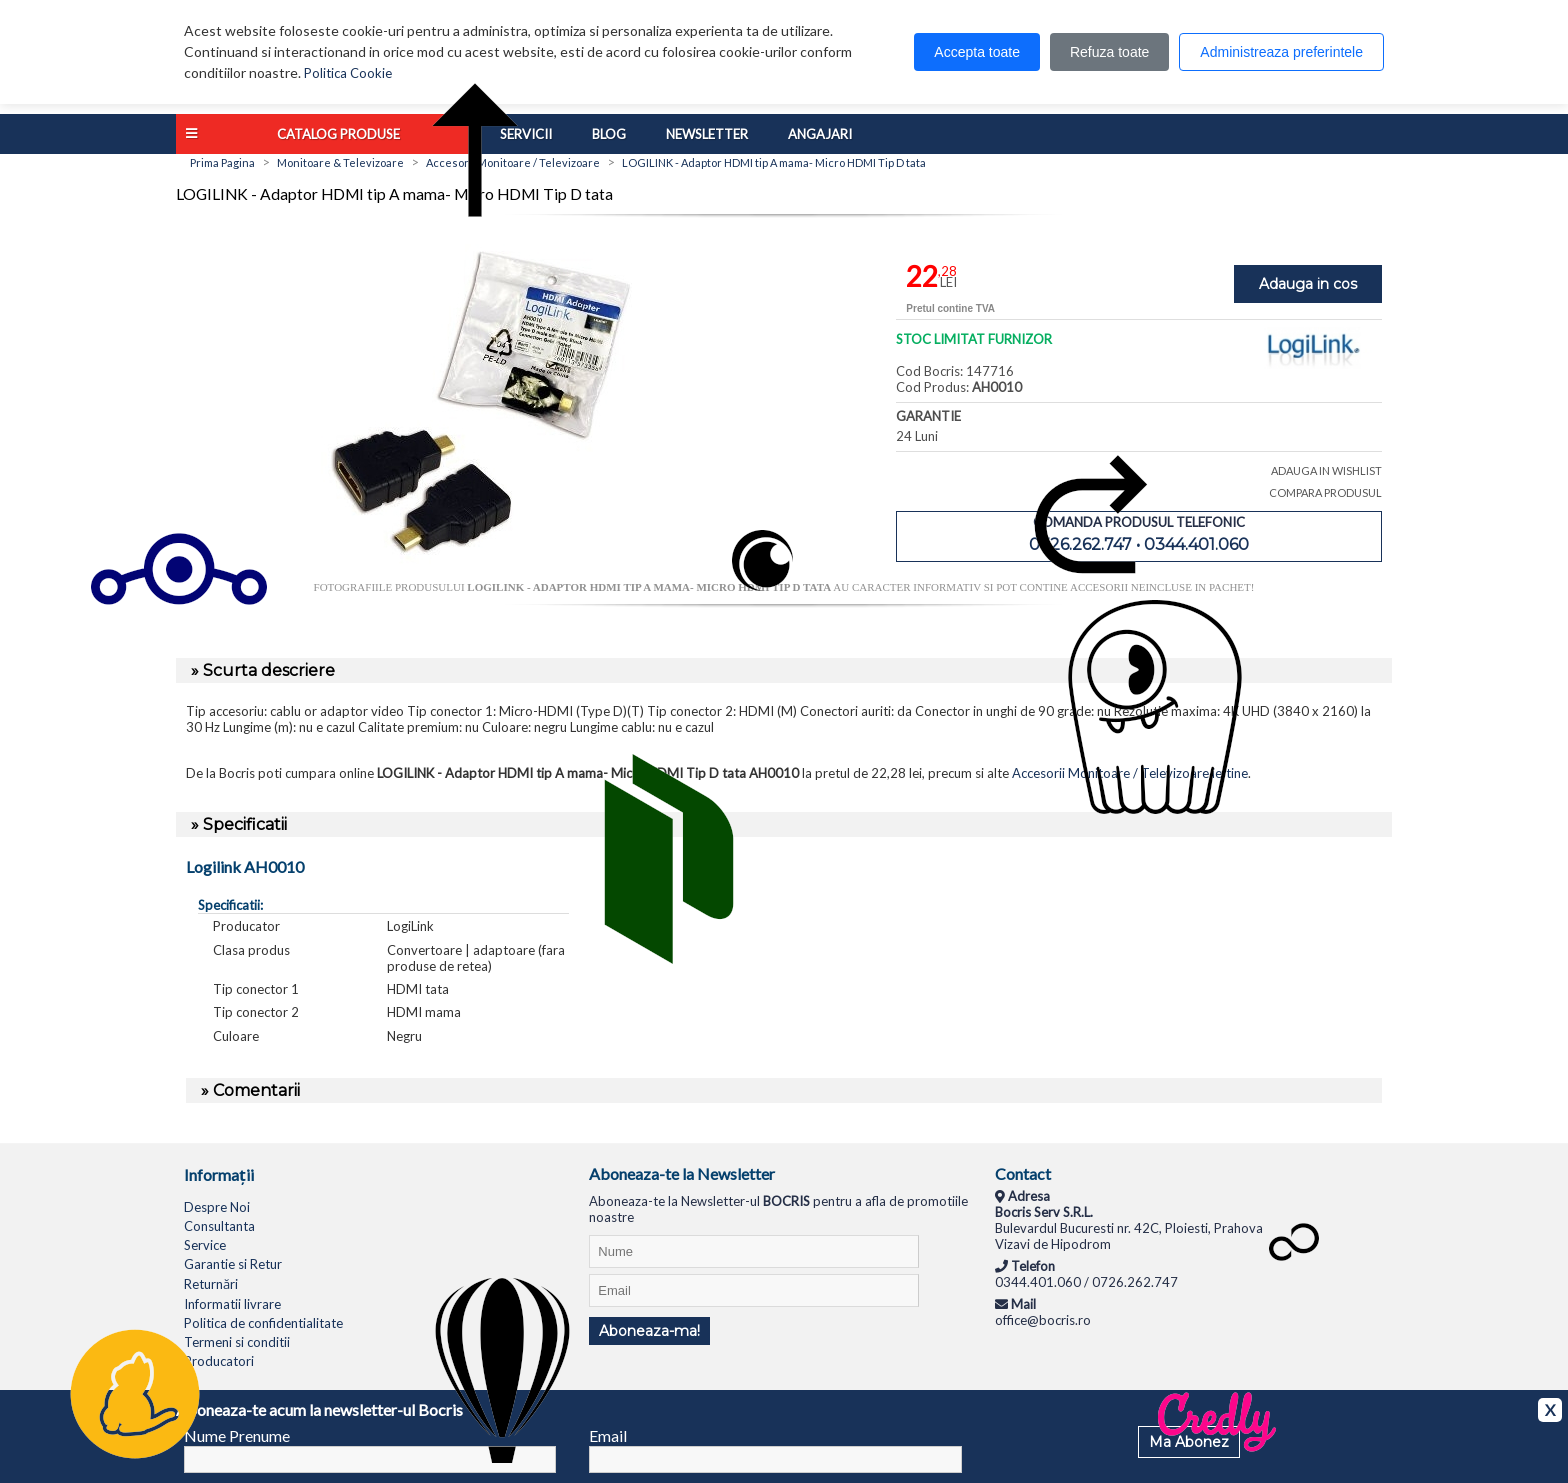 Image resolution: width=1568 pixels, height=1483 pixels. I want to click on HashiCorp Packer application, so click(669, 859).